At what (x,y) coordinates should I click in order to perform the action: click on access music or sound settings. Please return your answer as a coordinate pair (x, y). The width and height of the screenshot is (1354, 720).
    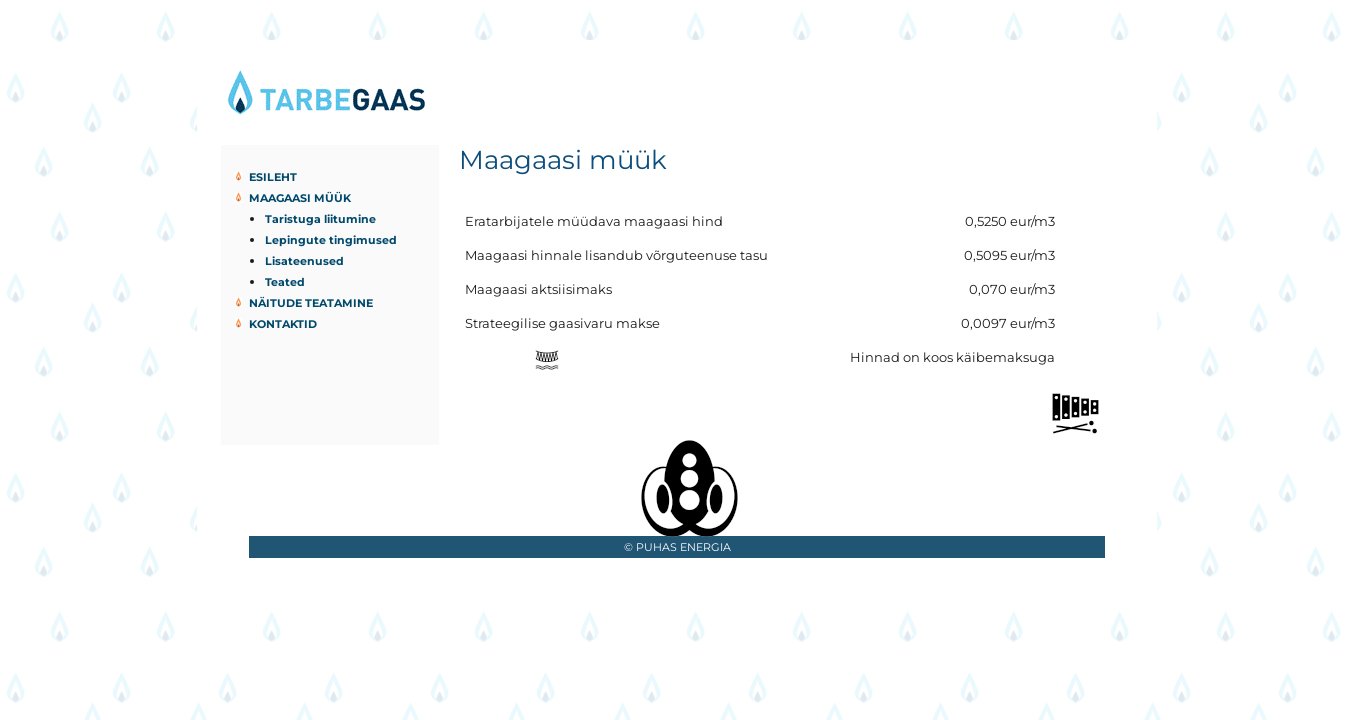
    Looking at the image, I should click on (1075, 413).